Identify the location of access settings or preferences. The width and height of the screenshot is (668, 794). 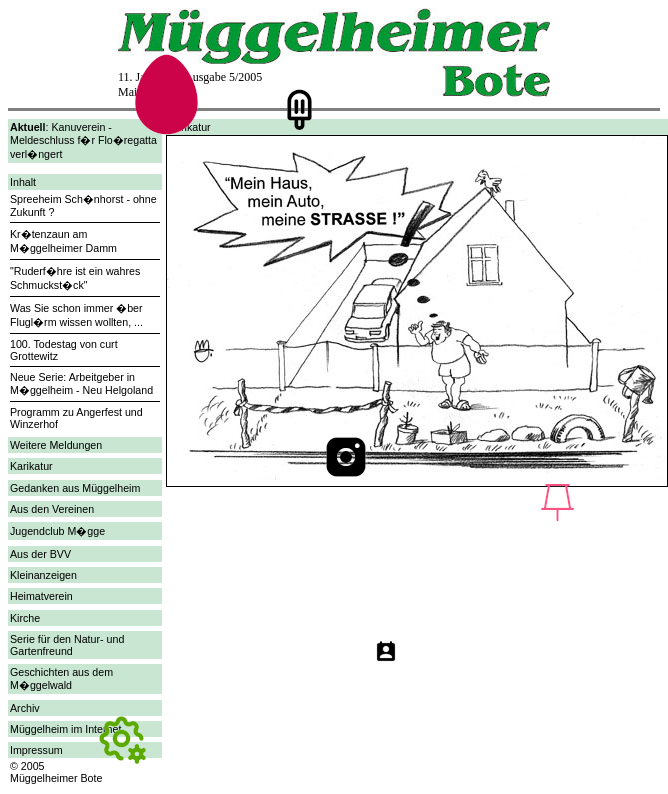
(121, 738).